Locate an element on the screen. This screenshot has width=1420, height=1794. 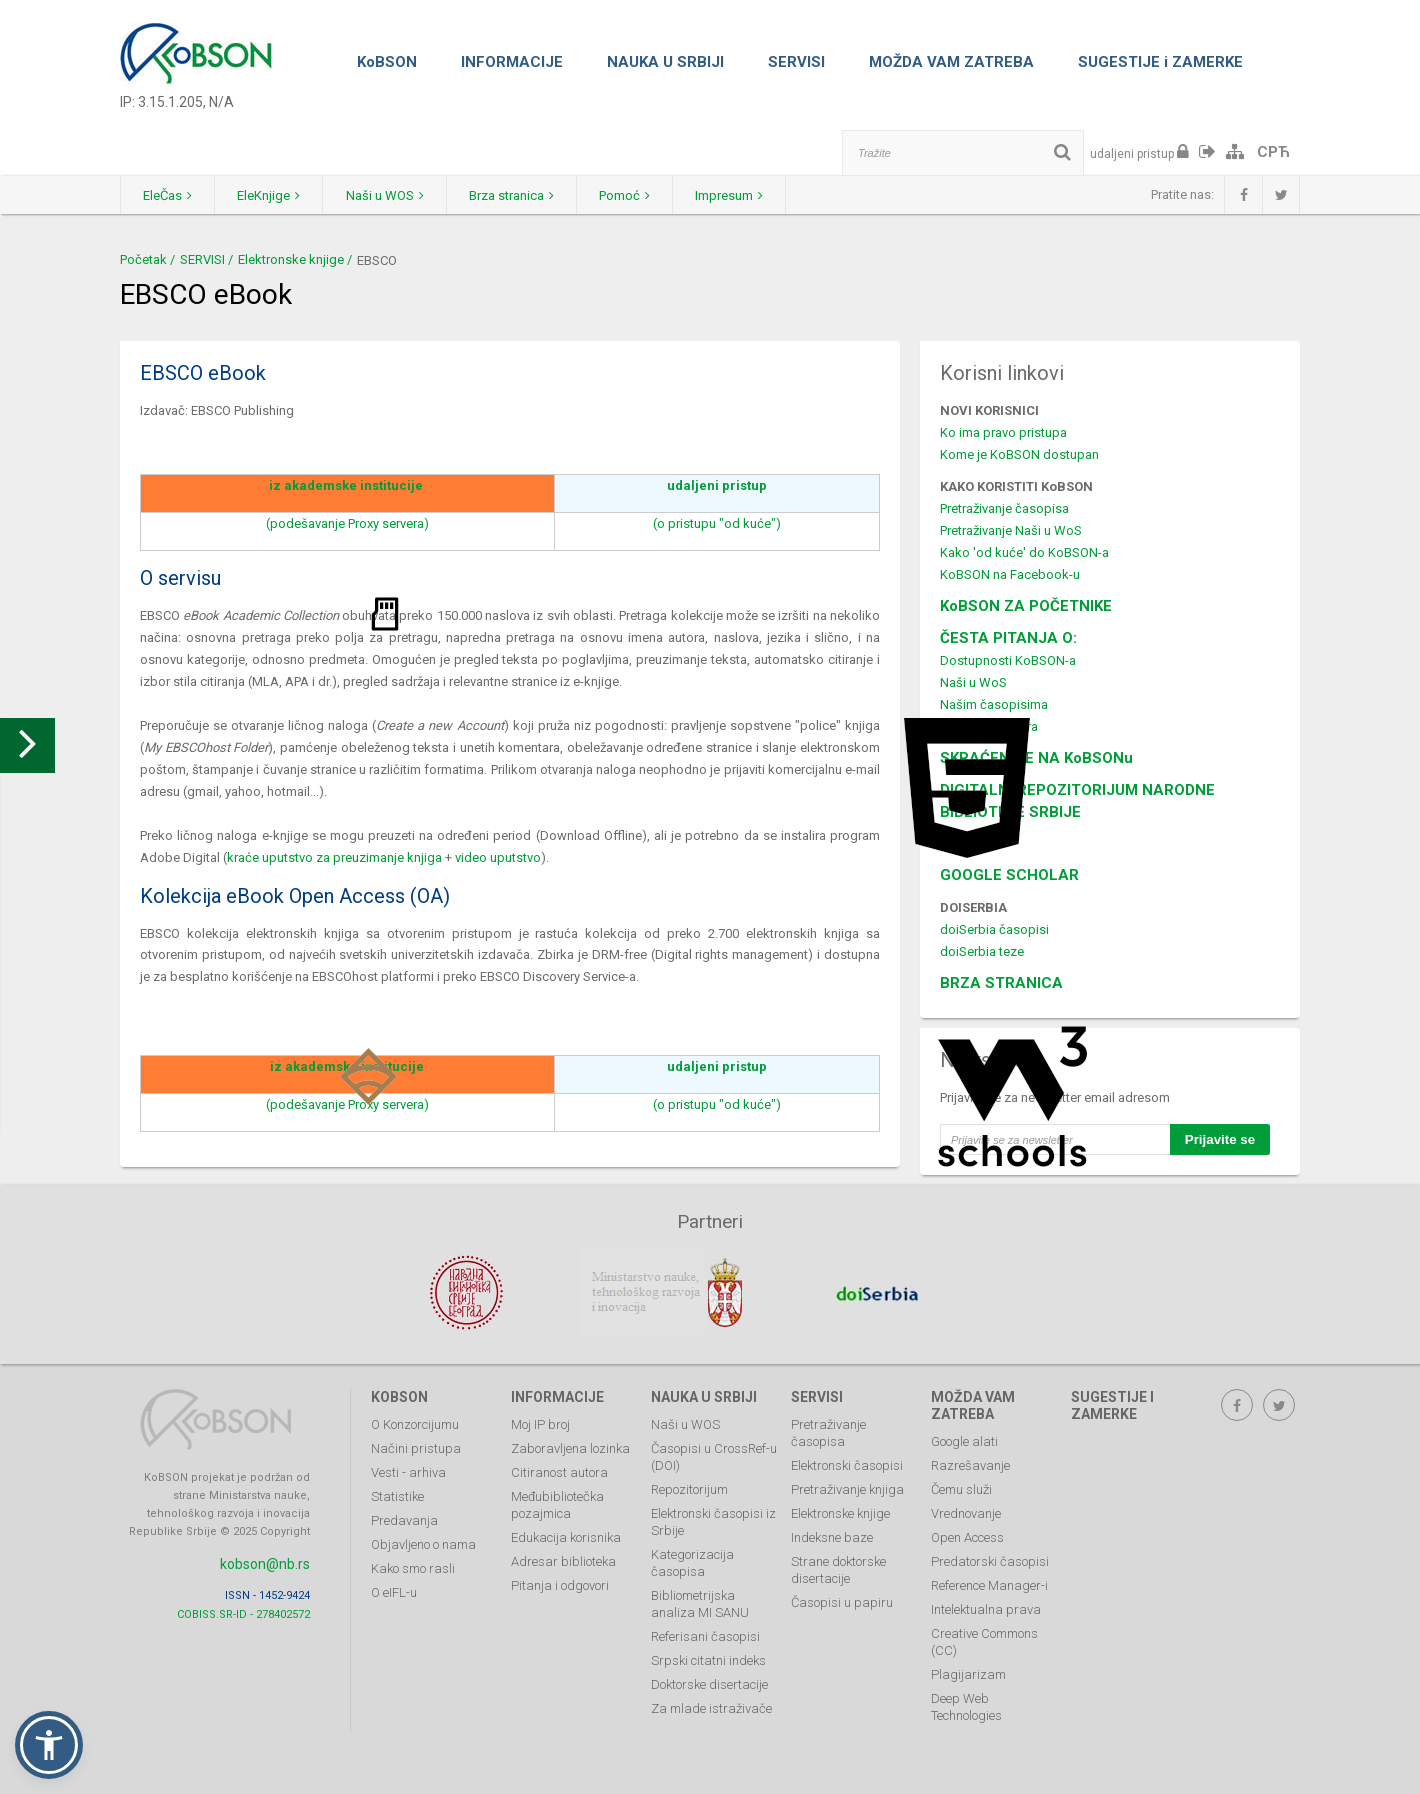
visit W3Schools website is located at coordinates (1012, 1096).